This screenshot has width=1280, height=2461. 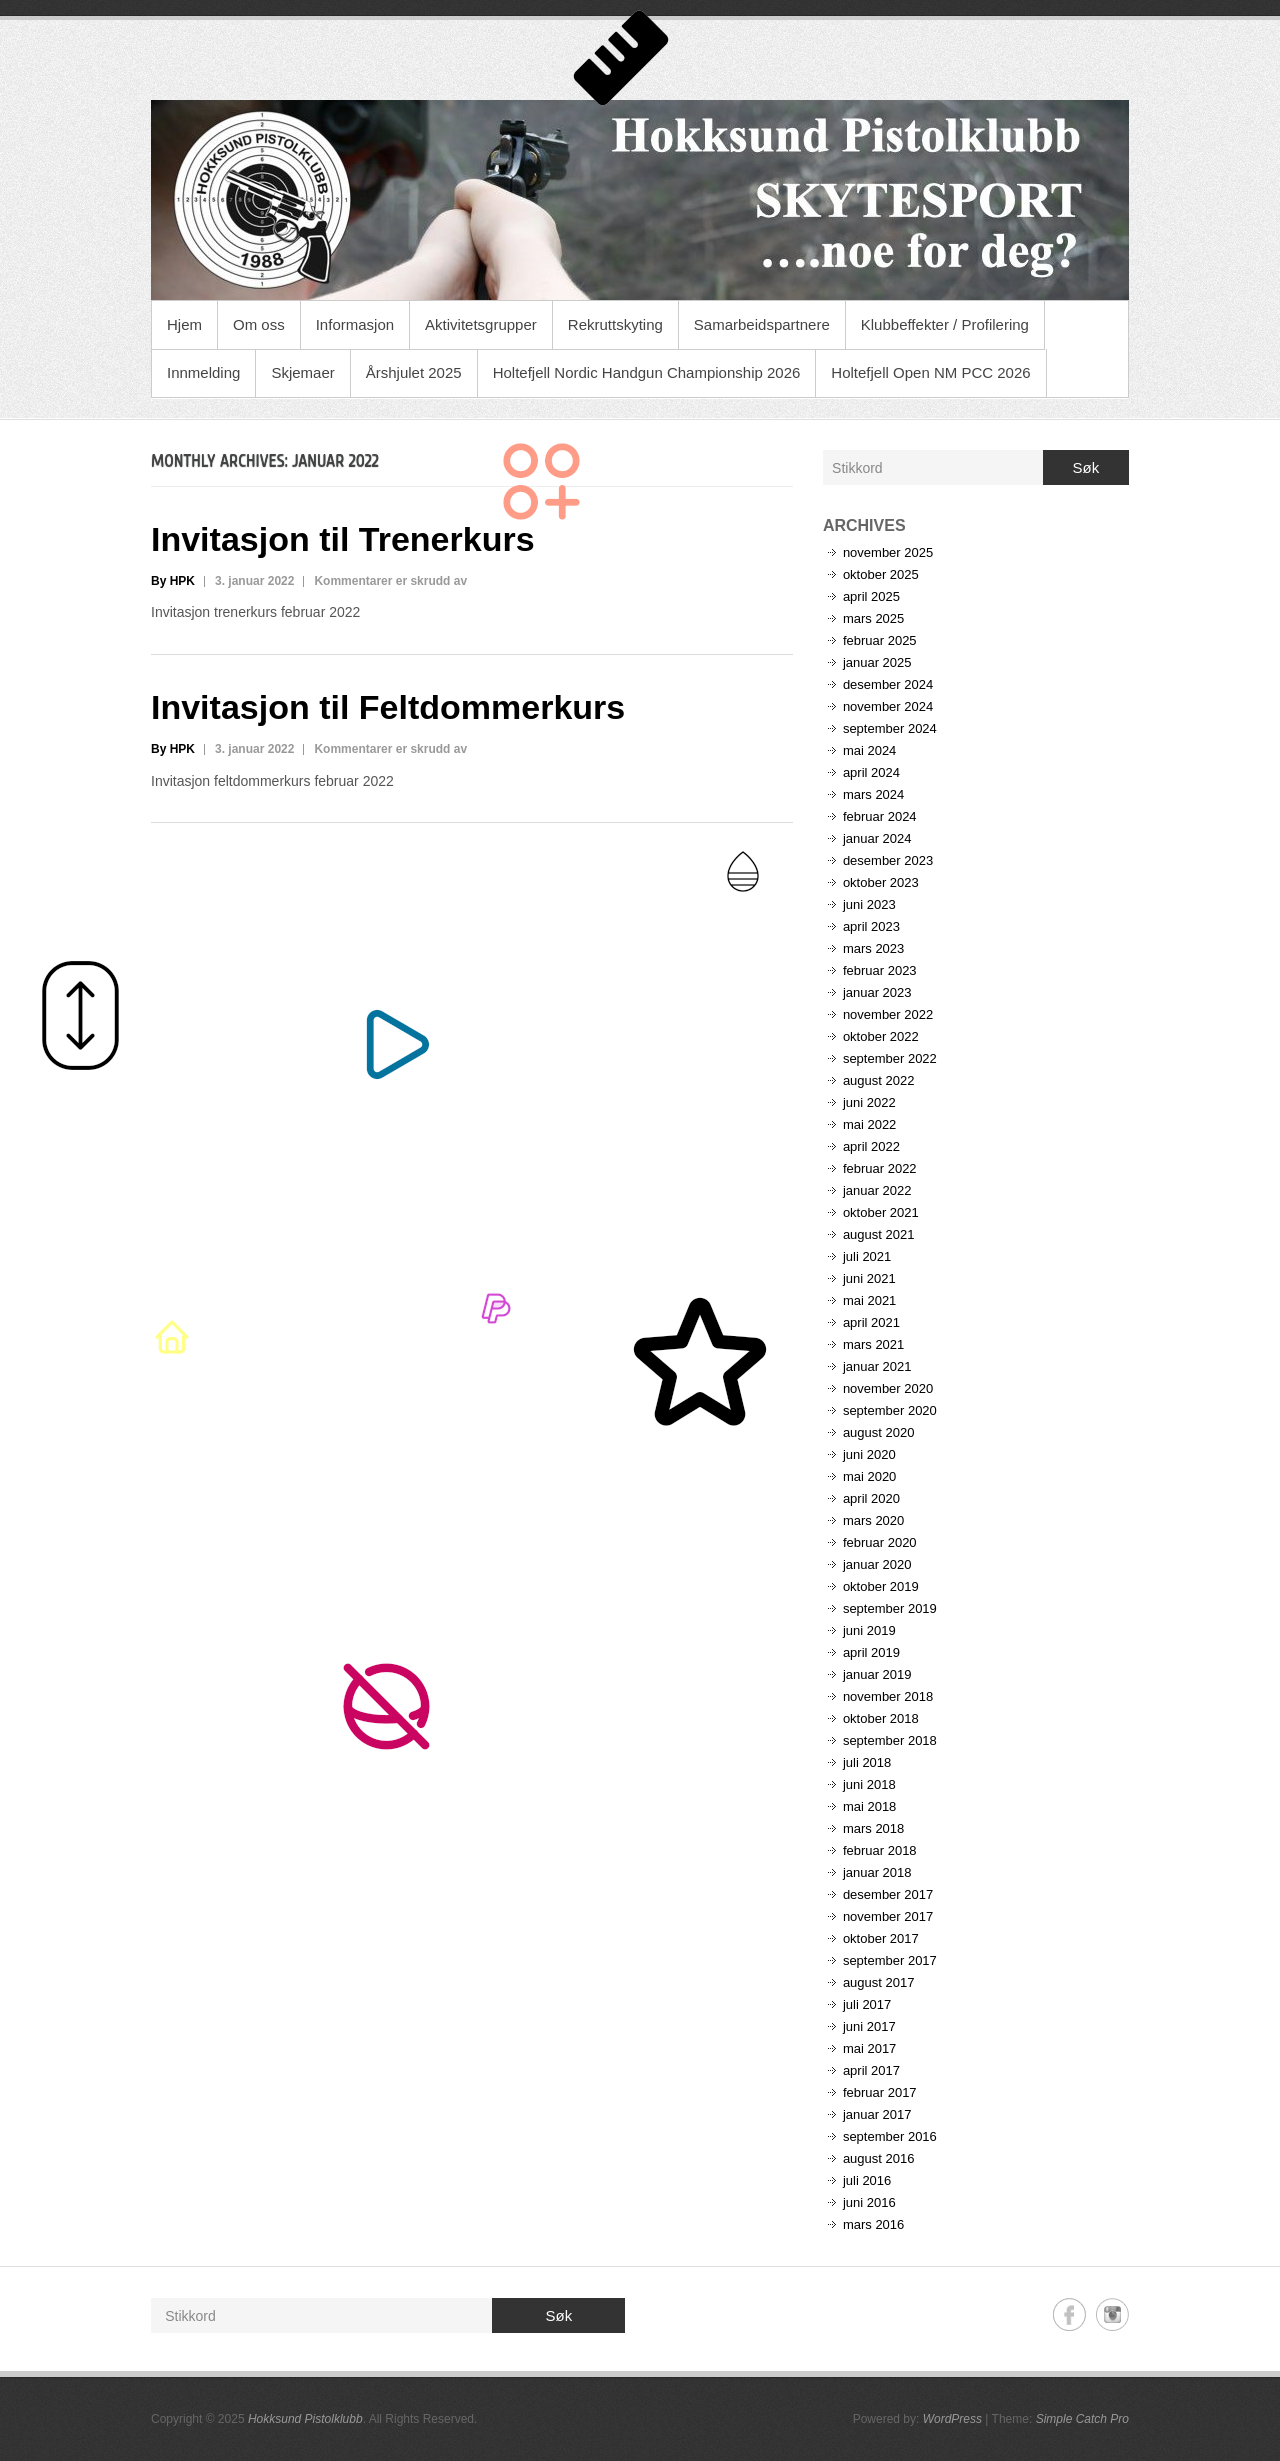 What do you see at coordinates (80, 1015) in the screenshot?
I see `scroll up or down on the page` at bounding box center [80, 1015].